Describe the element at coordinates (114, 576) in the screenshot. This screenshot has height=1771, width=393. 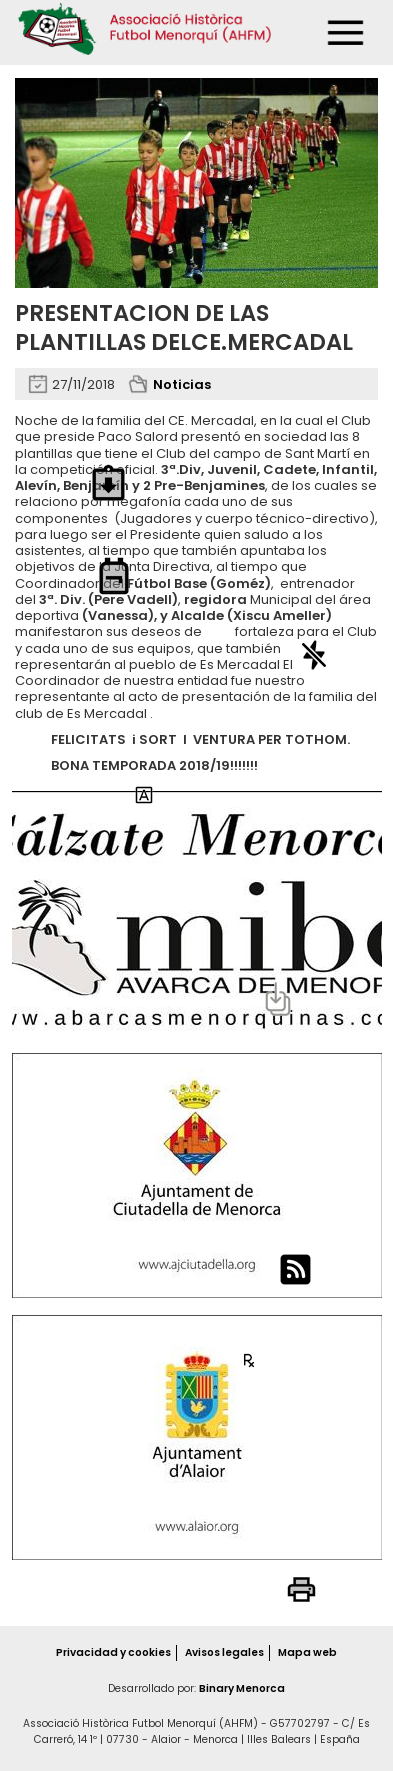
I see `access your backpack or inventory` at that location.